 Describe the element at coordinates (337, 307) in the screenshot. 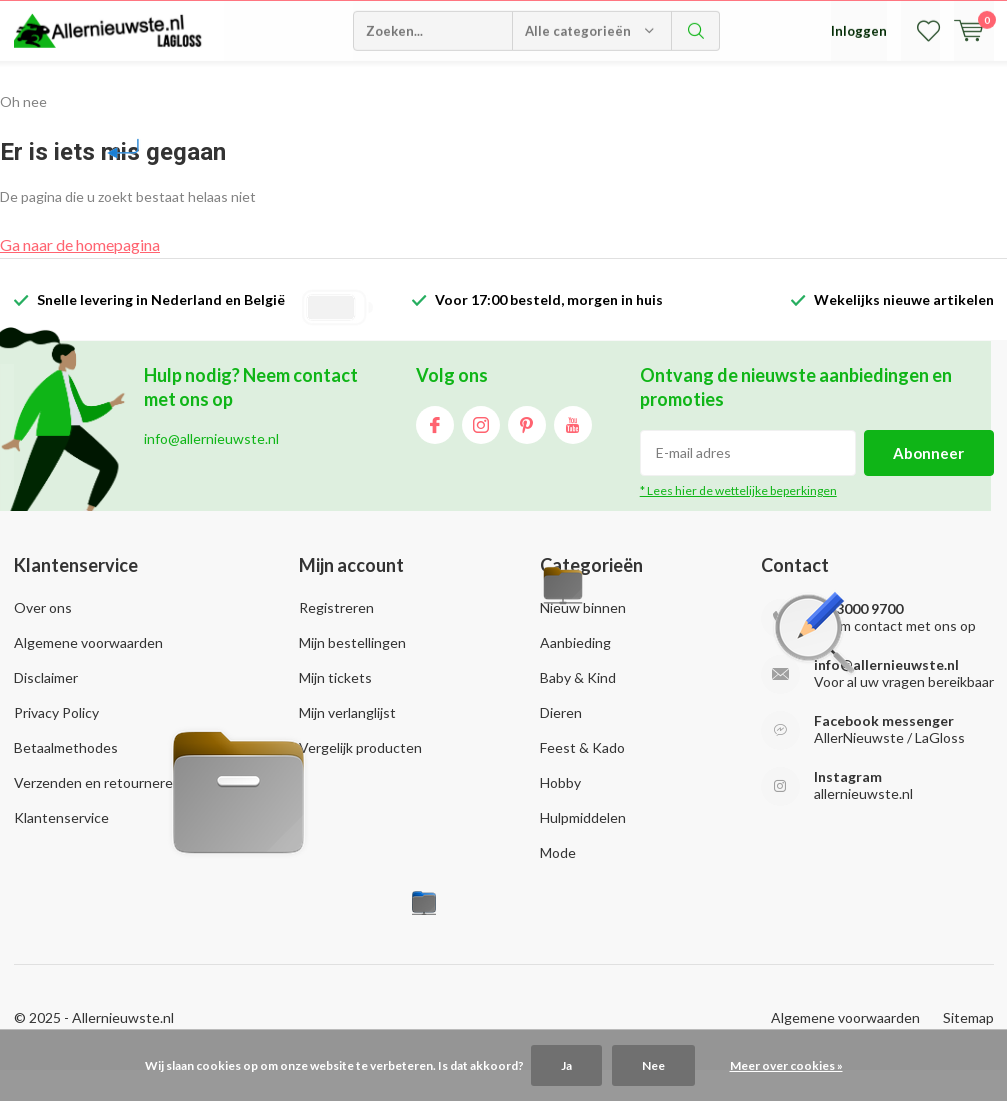

I see `indicates battery level at 80% charge` at that location.